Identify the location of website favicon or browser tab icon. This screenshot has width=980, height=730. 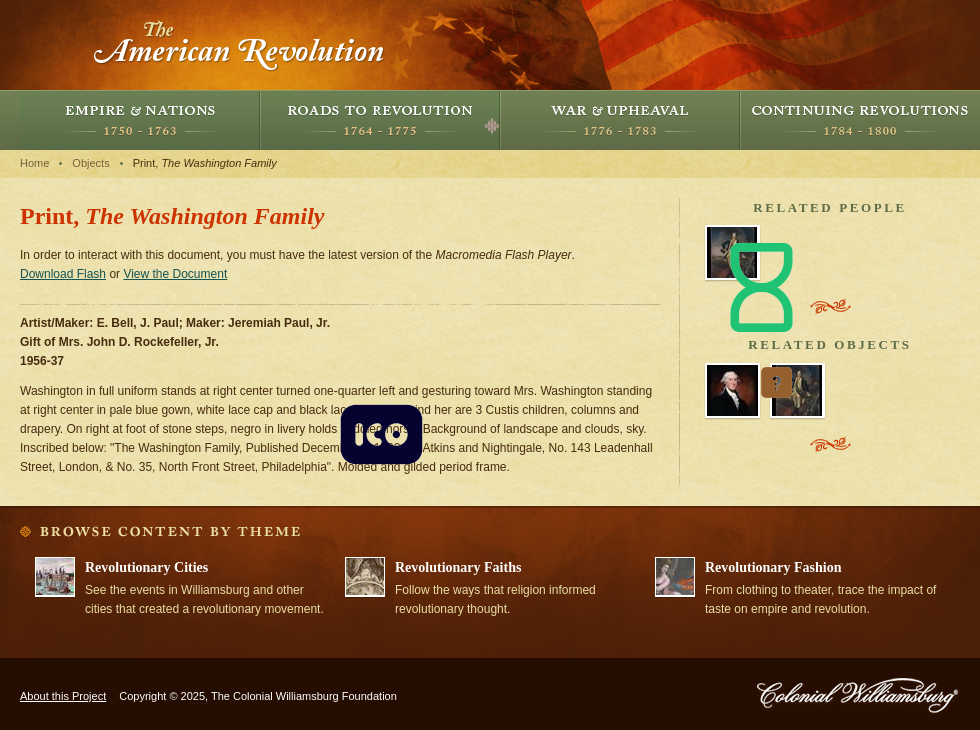
(381, 434).